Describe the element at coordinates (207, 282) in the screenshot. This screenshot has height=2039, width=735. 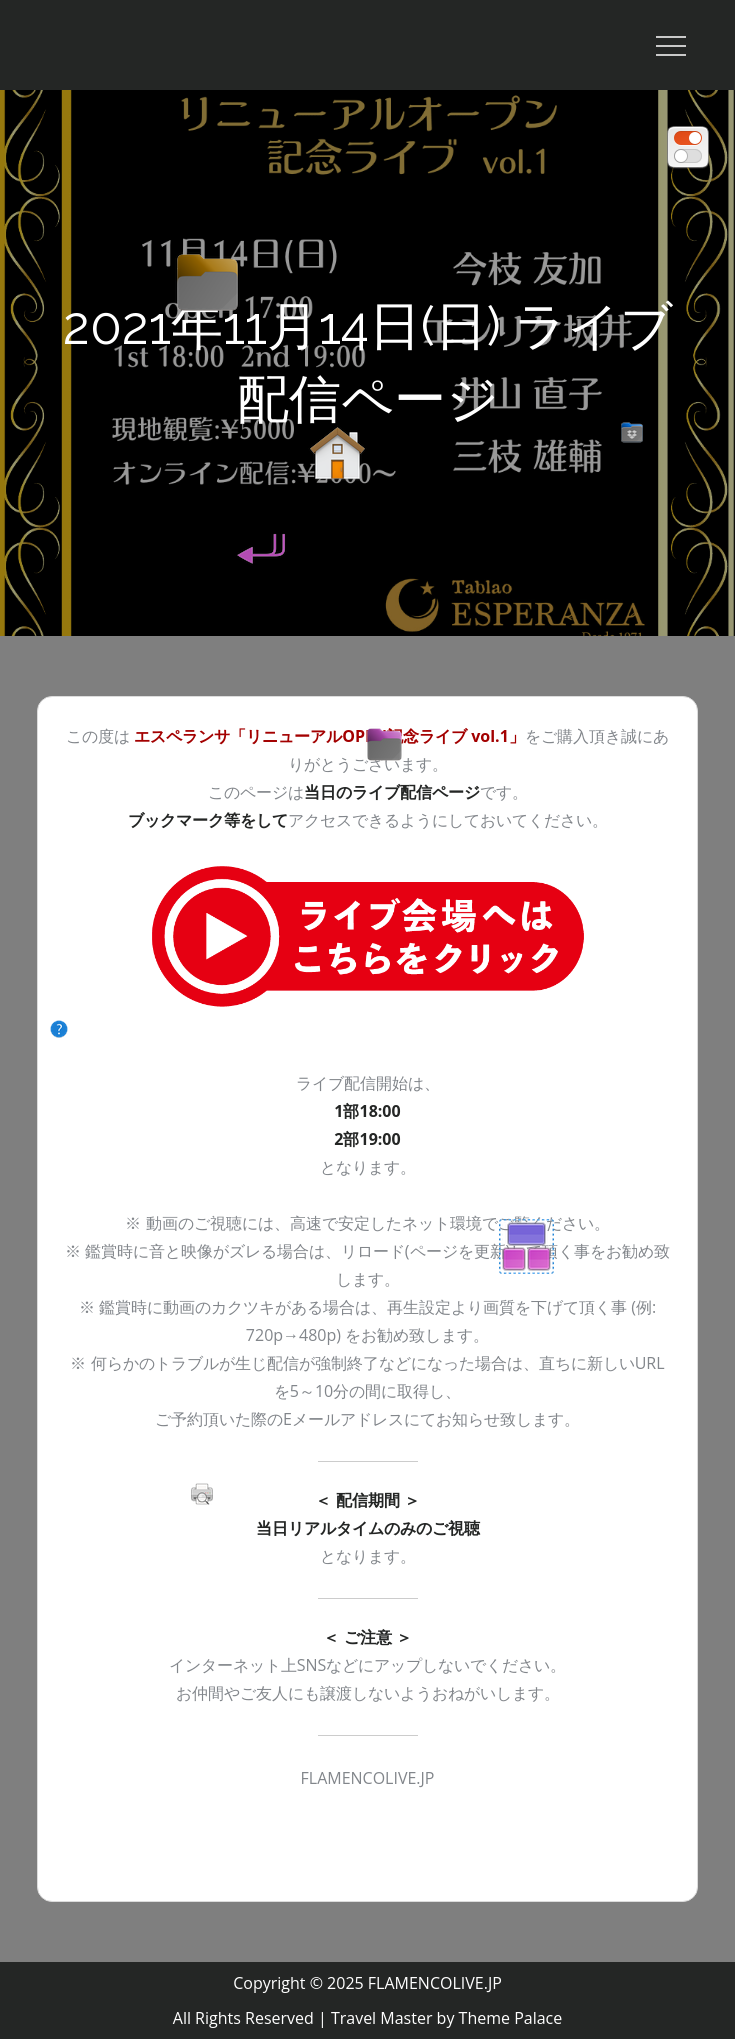
I see `an open folder containing files` at that location.